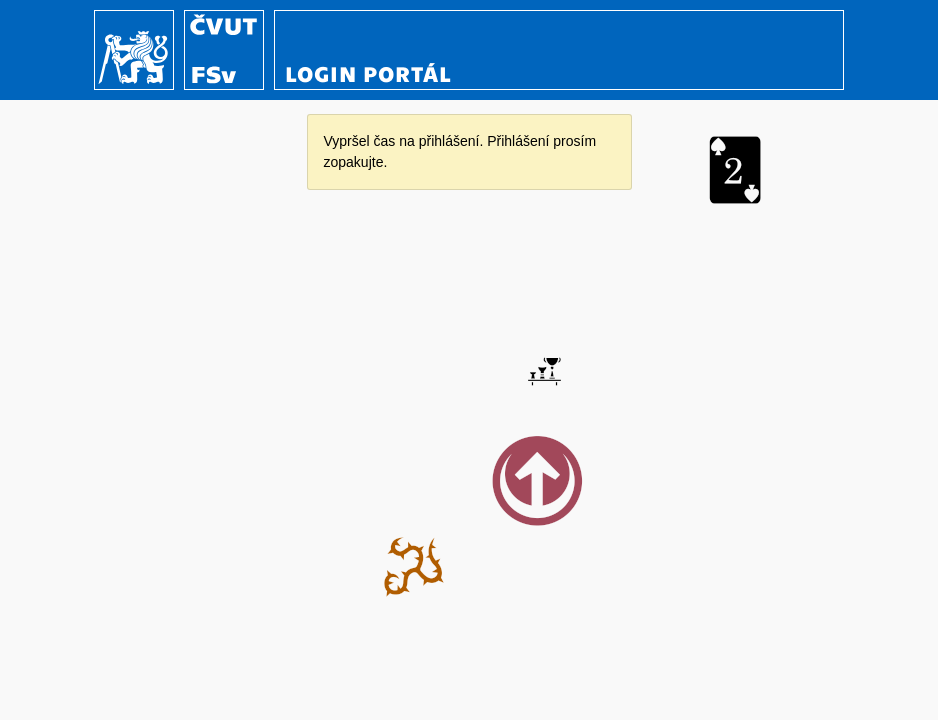 The width and height of the screenshot is (938, 720). Describe the element at coordinates (537, 481) in the screenshot. I see `indicates north or upward direction in a game compass` at that location.